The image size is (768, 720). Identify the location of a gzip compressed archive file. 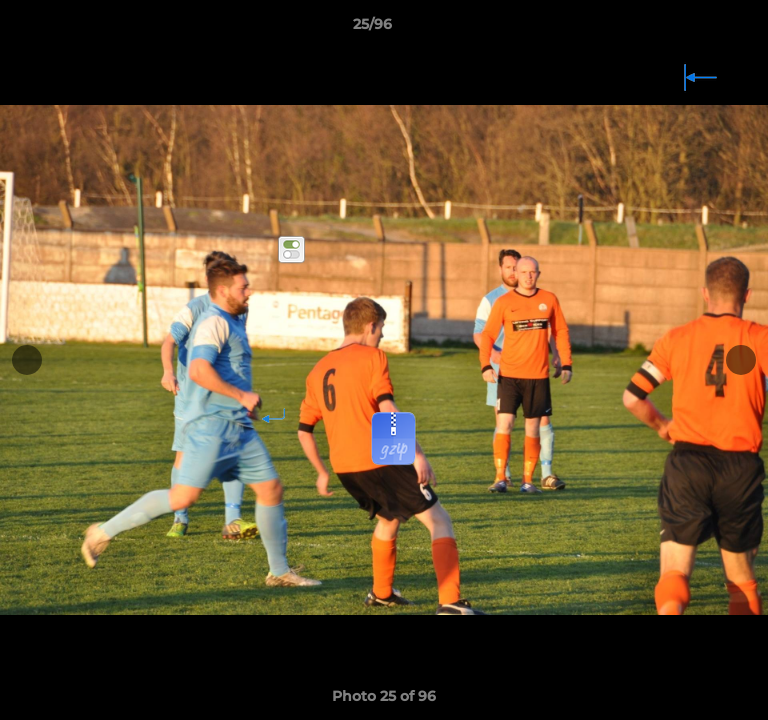
(393, 438).